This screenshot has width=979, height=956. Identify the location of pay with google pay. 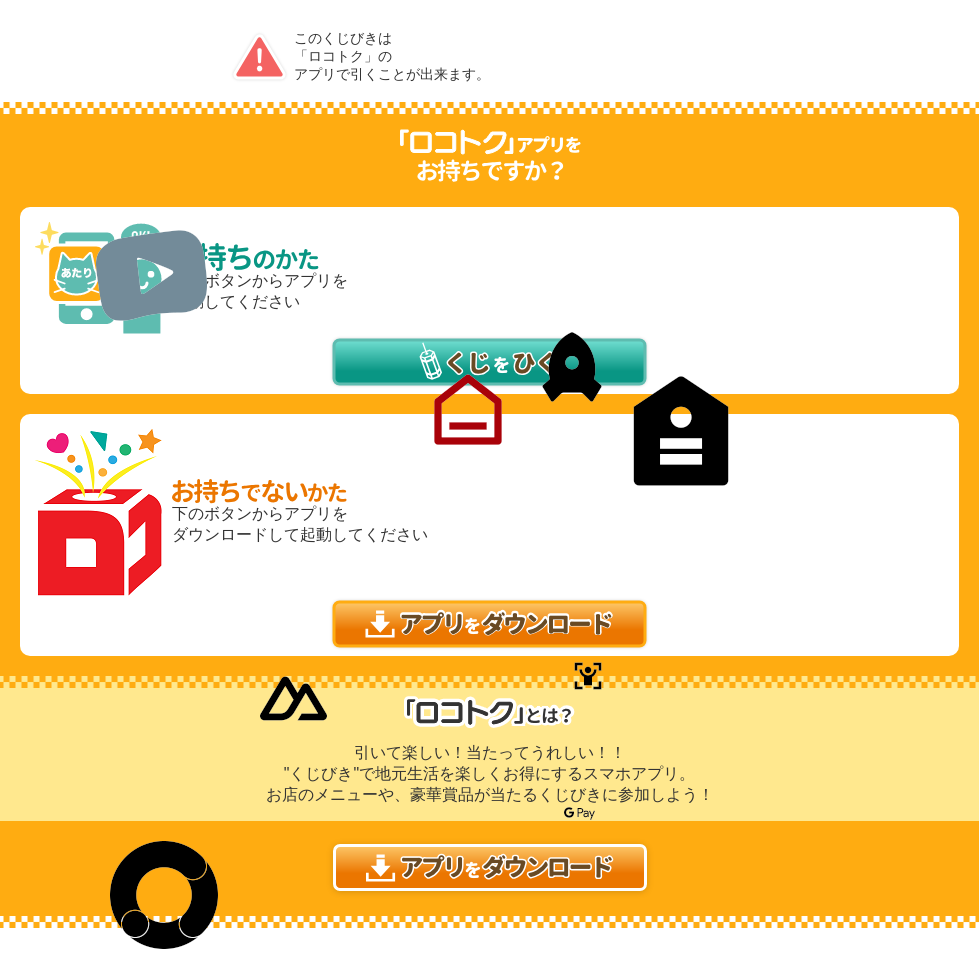
(579, 813).